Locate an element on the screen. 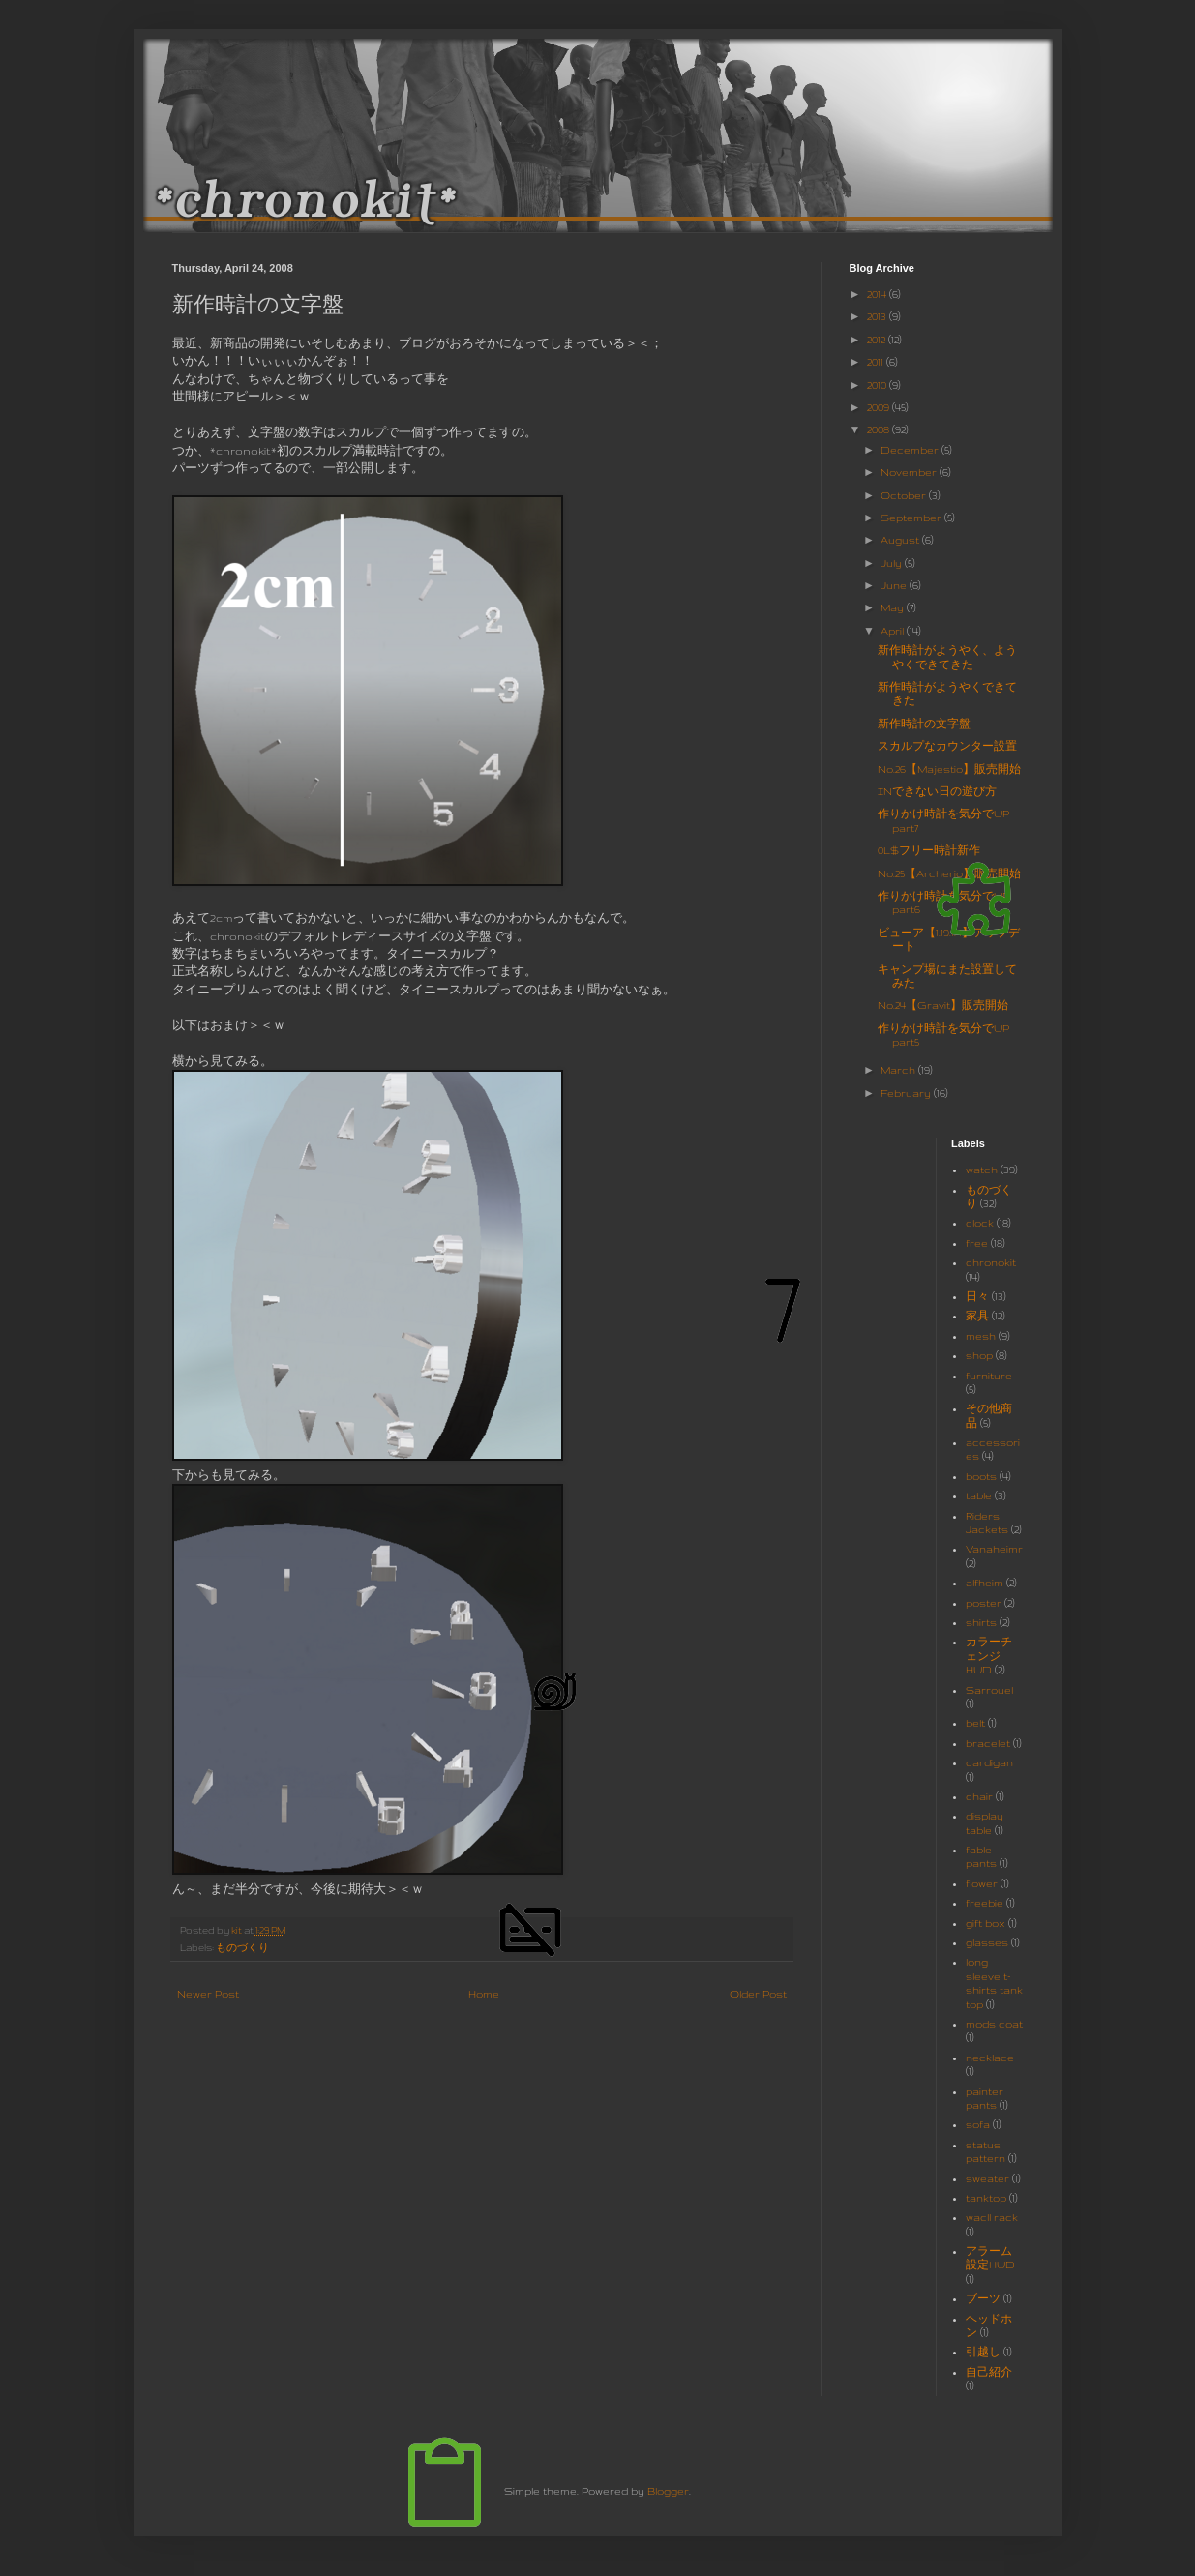  indicates slow loading or processing speed is located at coordinates (554, 1691).